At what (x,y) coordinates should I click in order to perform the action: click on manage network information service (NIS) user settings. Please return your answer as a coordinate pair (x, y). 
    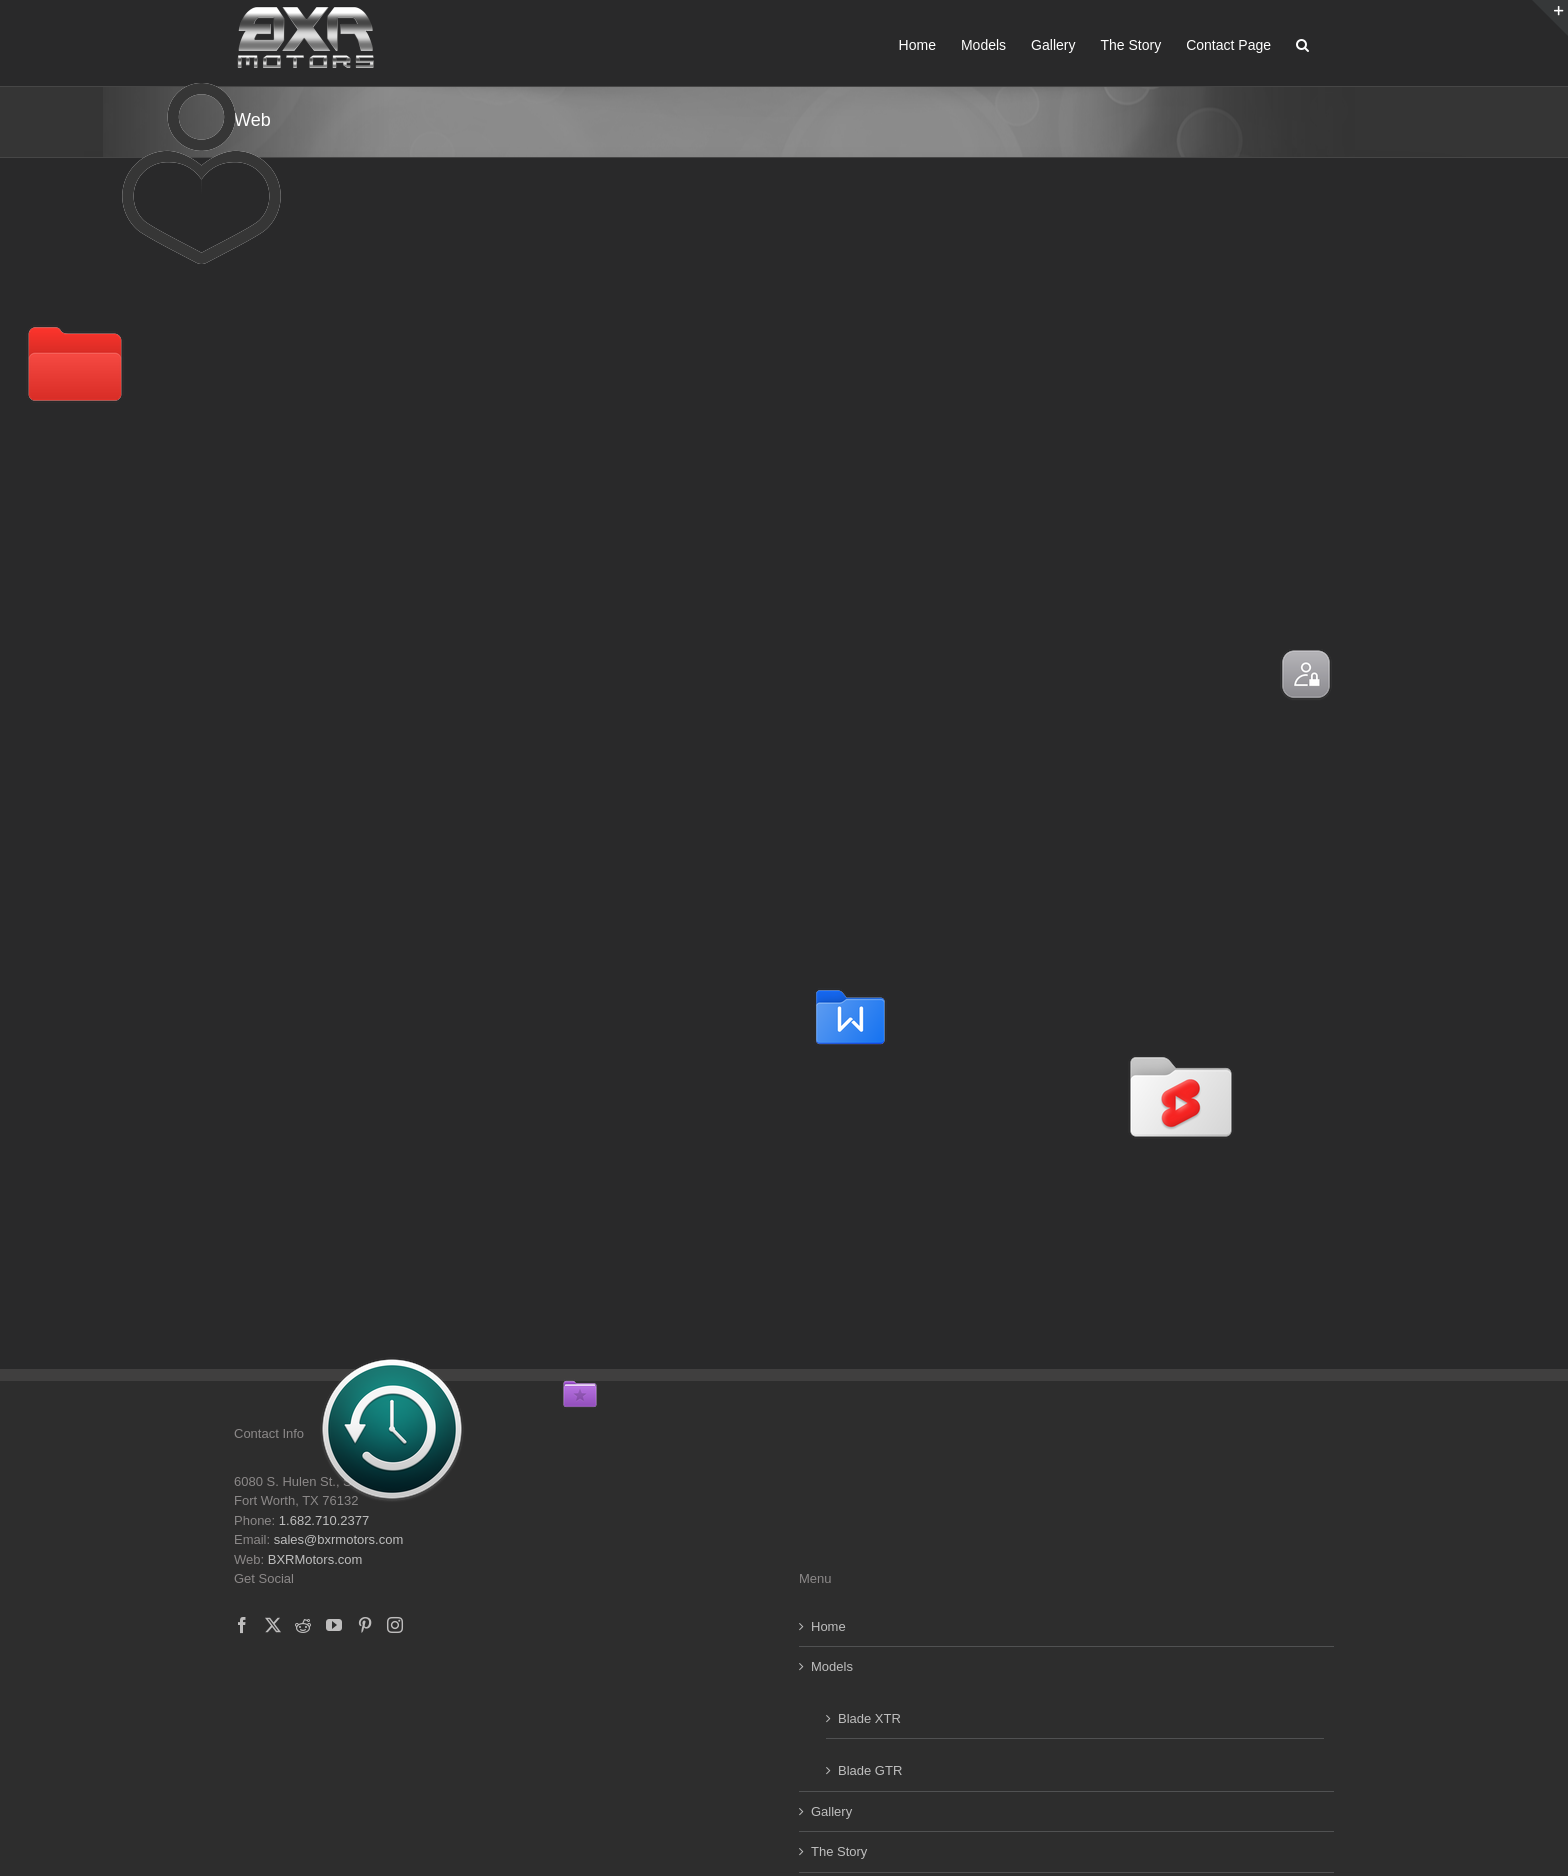
    Looking at the image, I should click on (1306, 675).